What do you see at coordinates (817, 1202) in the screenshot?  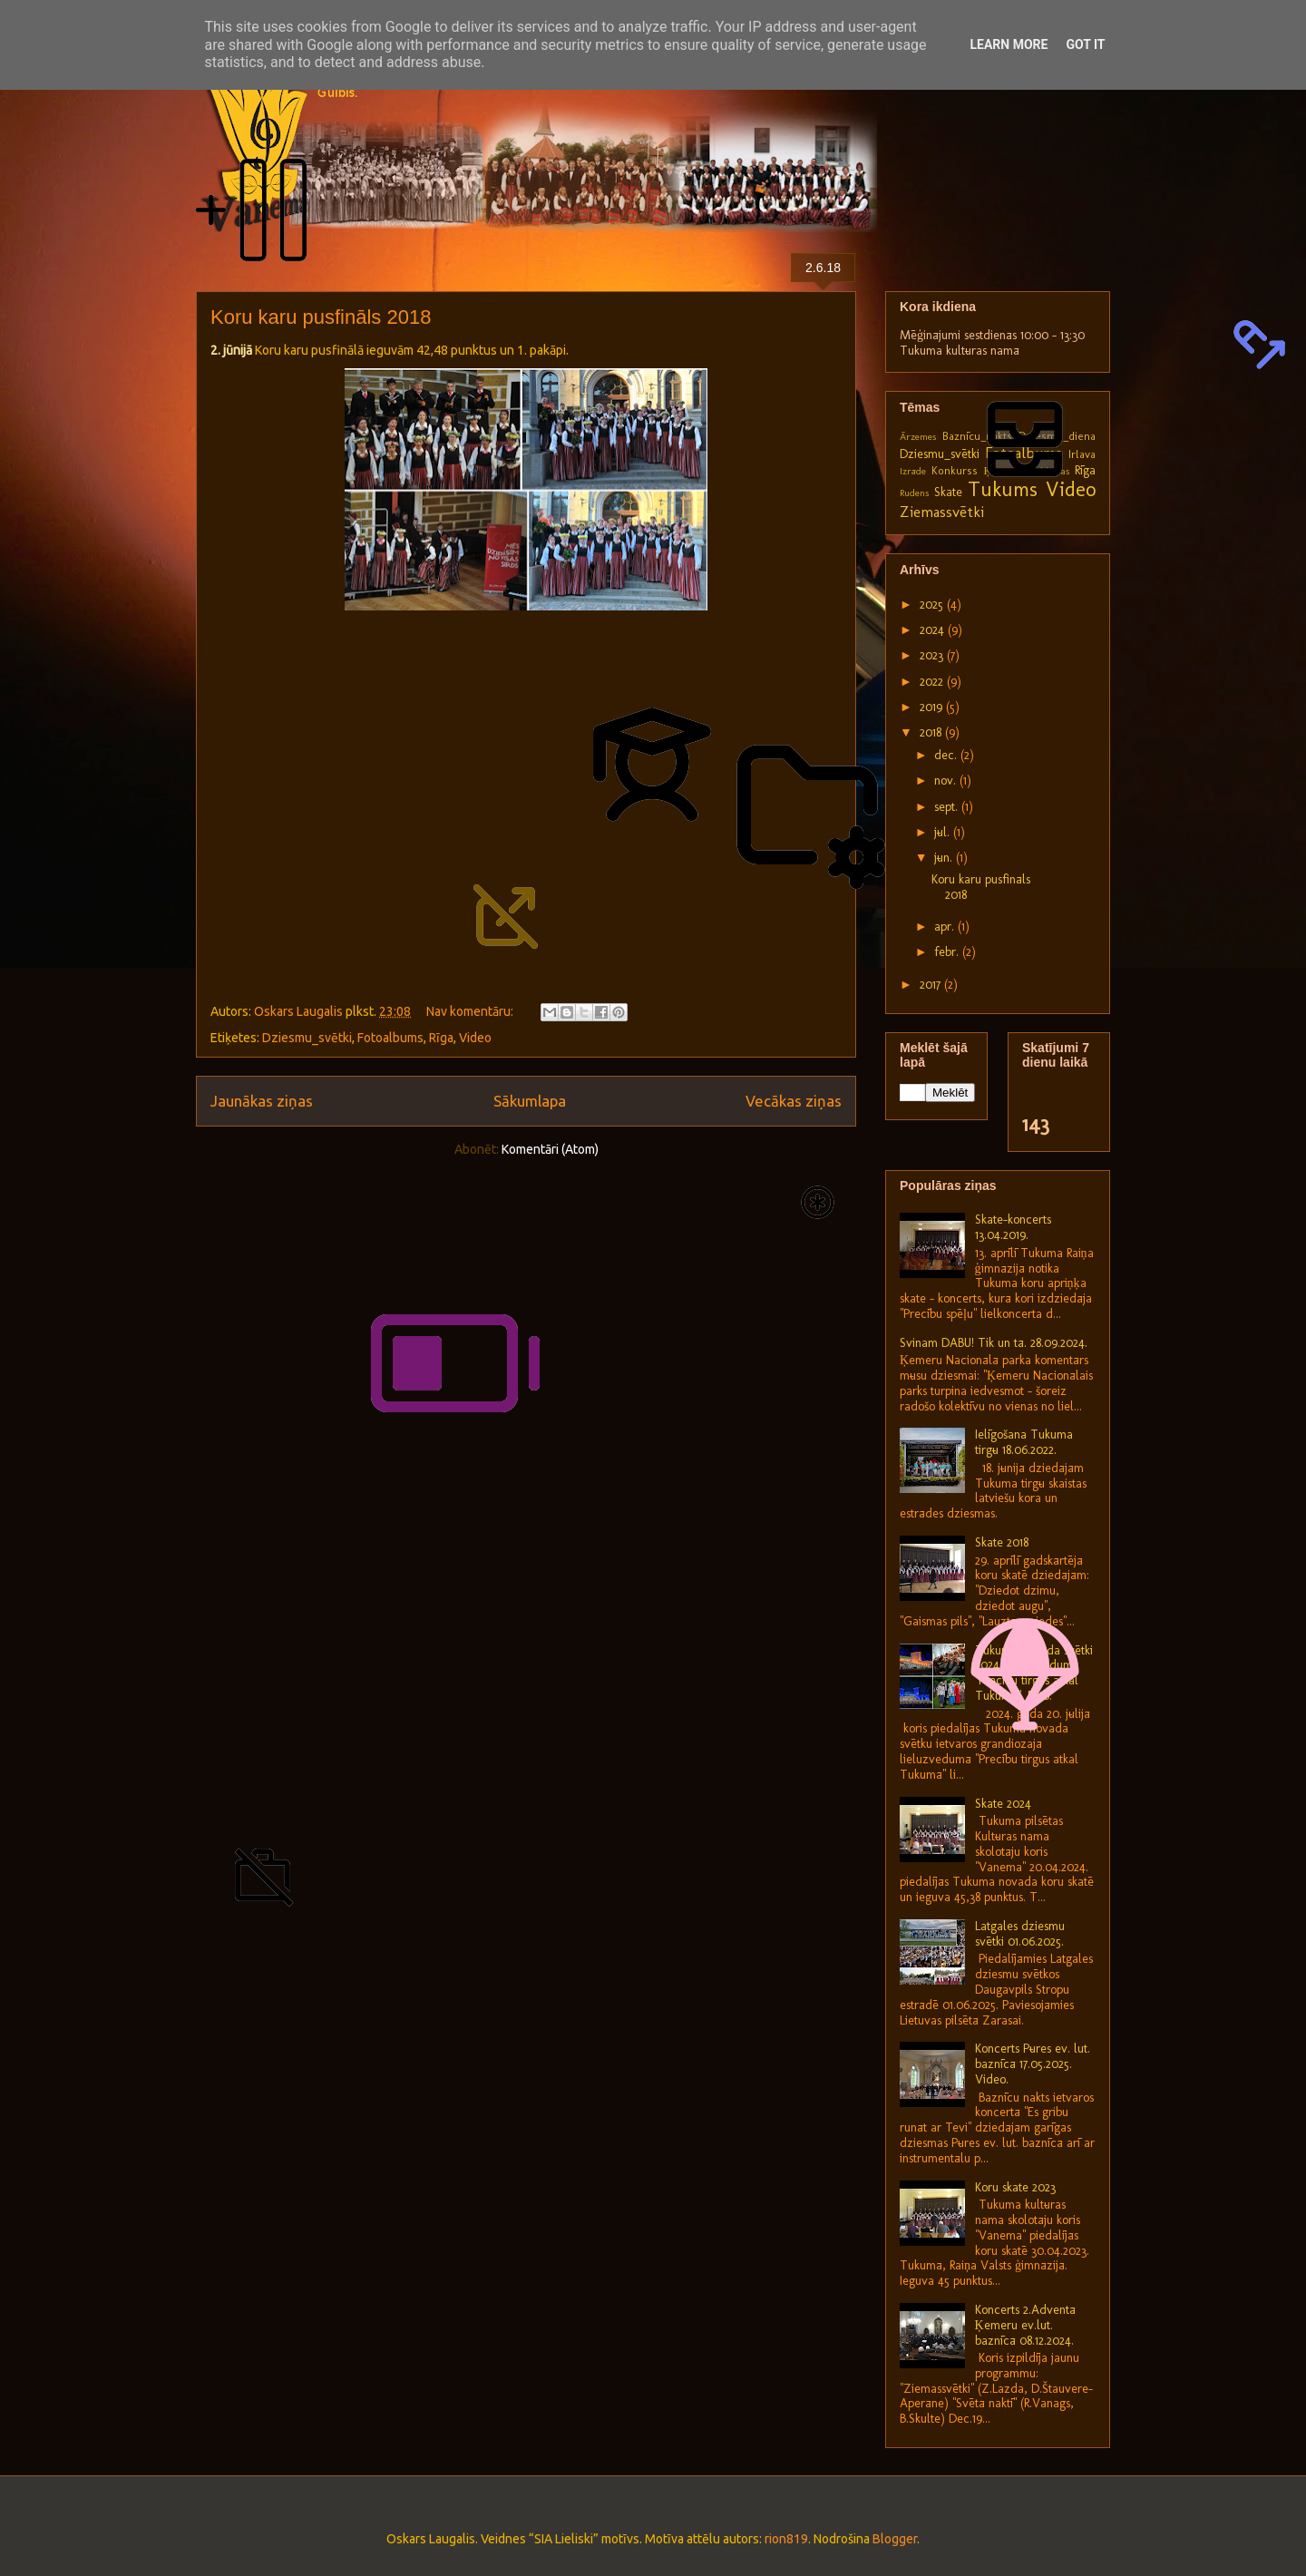 I see `access medical or health features` at bounding box center [817, 1202].